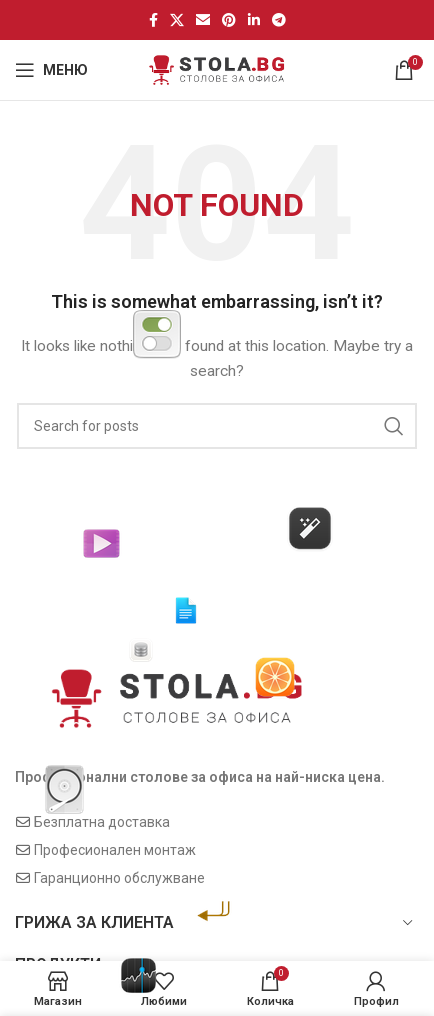 This screenshot has height=1016, width=434. I want to click on open unity tweak tool settings, so click(157, 334).